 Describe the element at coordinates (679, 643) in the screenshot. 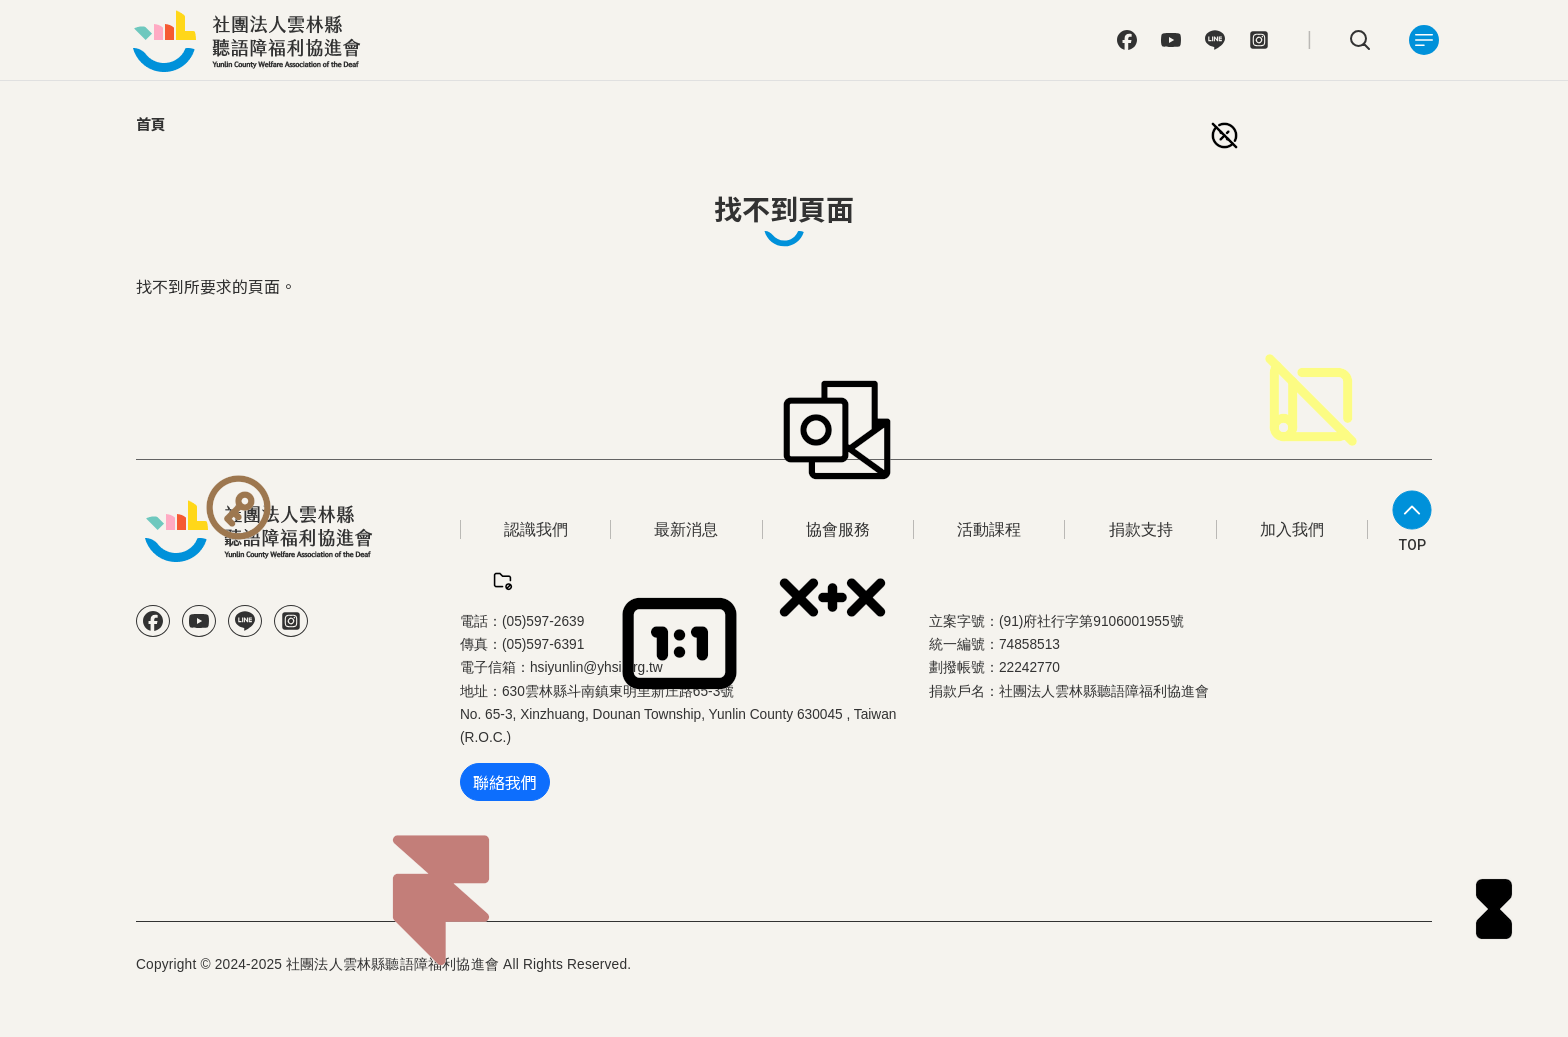

I see `indicates a one-to-one relationship in database or data modeling` at that location.